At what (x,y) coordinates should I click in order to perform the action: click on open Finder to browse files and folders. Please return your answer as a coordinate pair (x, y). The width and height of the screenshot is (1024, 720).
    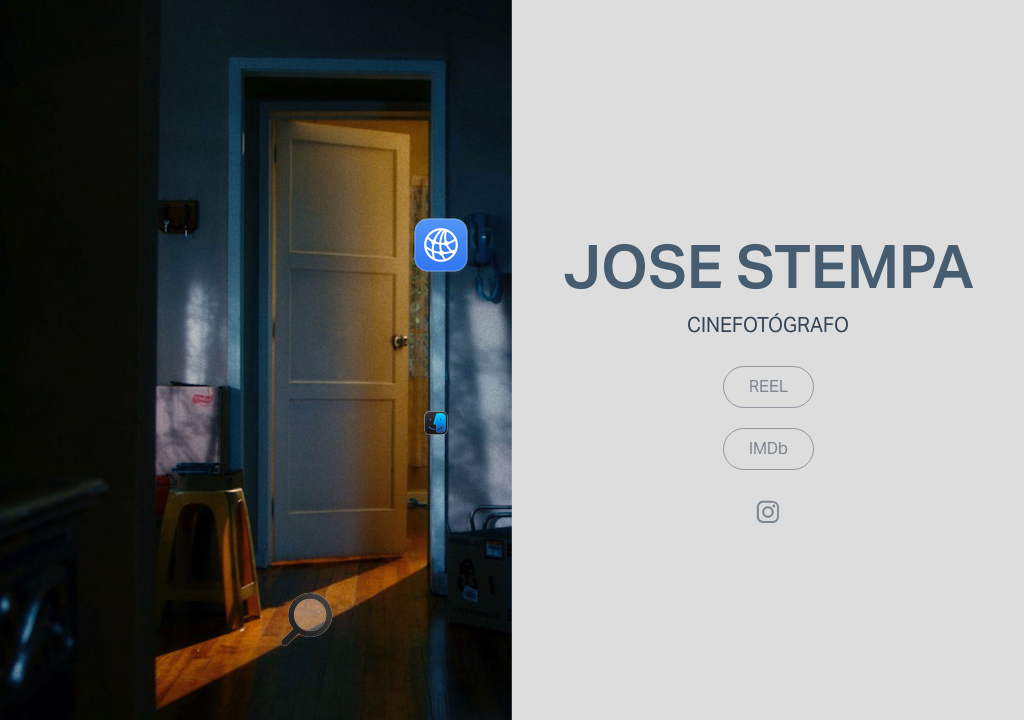
    Looking at the image, I should click on (436, 423).